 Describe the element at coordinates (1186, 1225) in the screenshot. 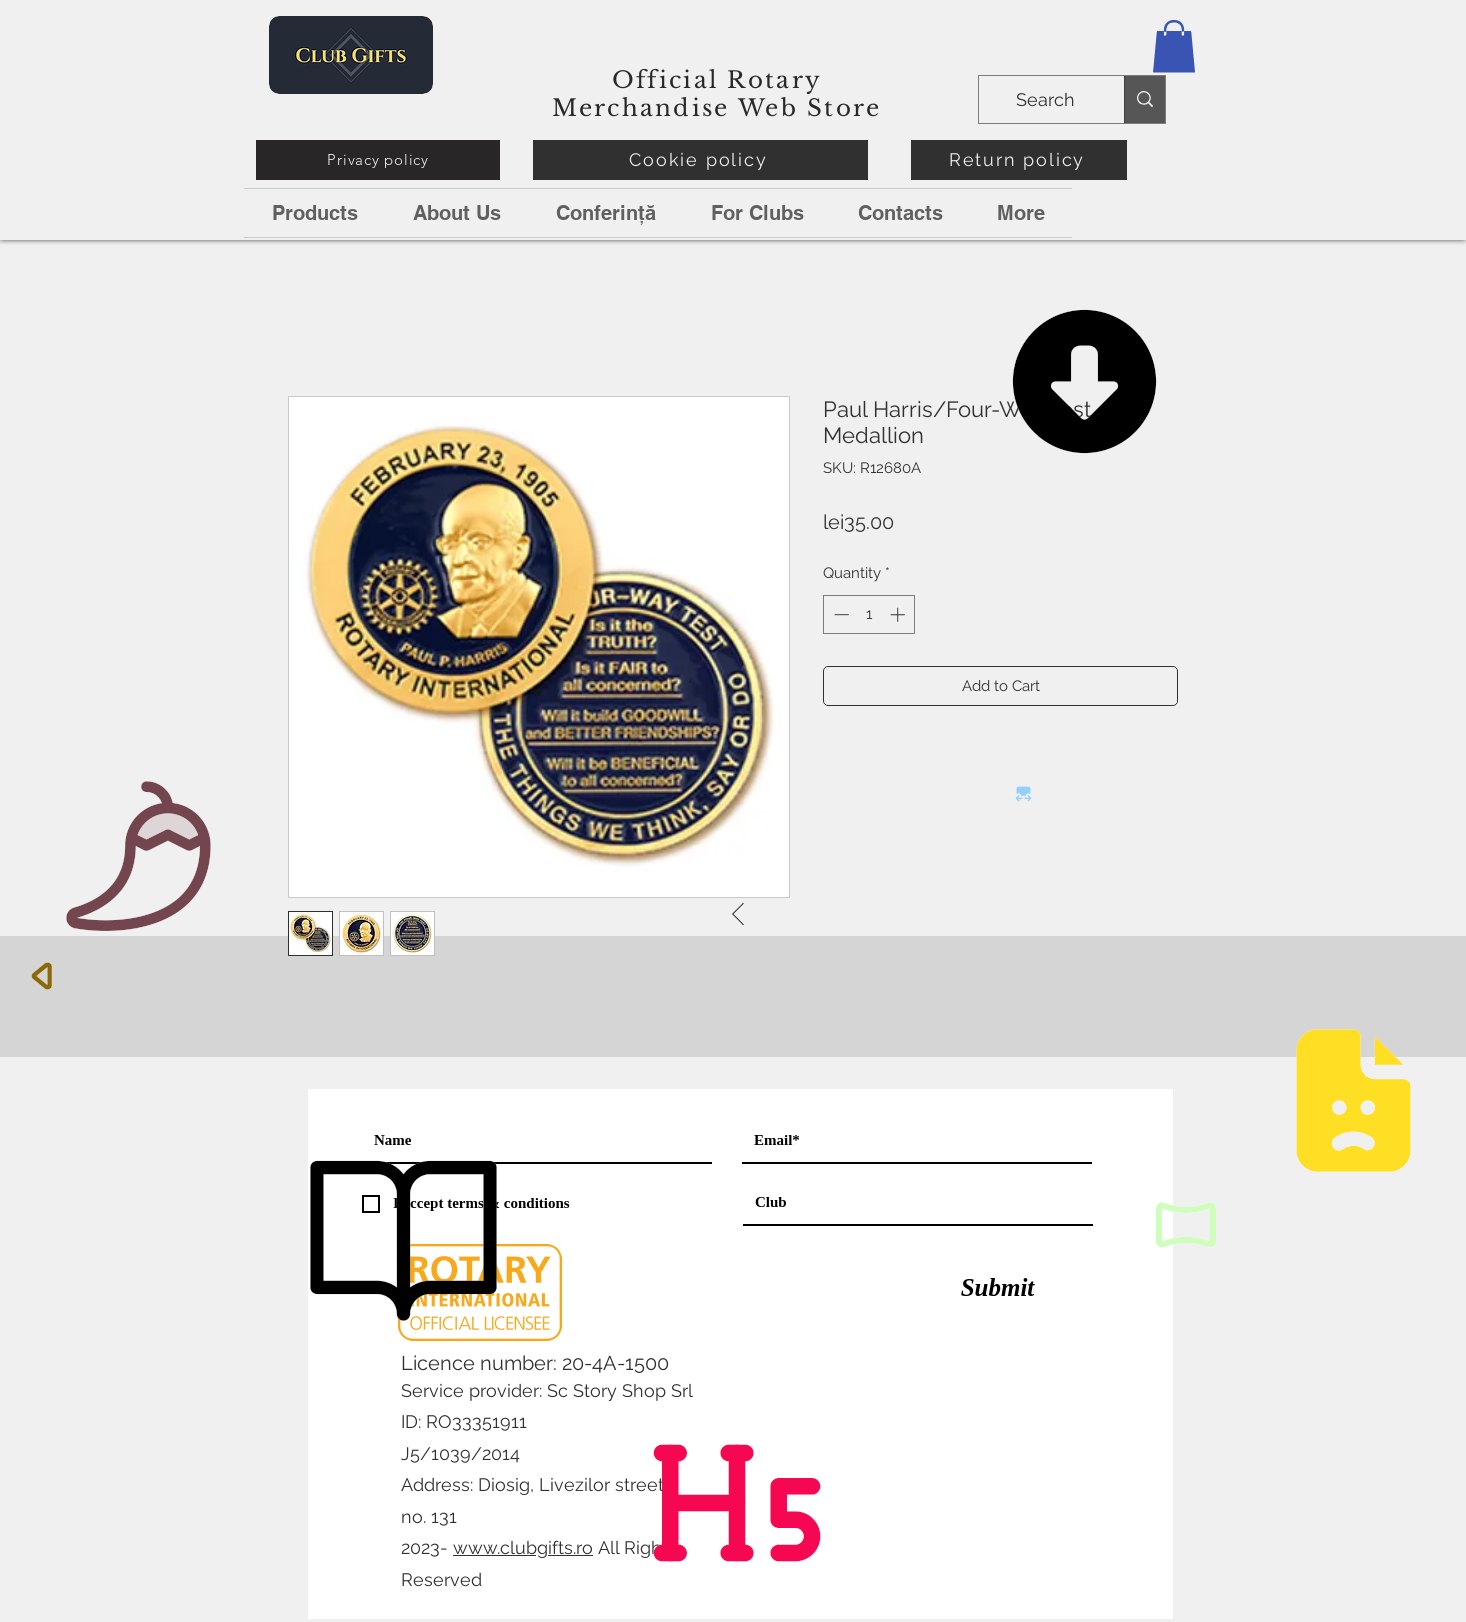

I see `switch to panorama photo mode` at that location.